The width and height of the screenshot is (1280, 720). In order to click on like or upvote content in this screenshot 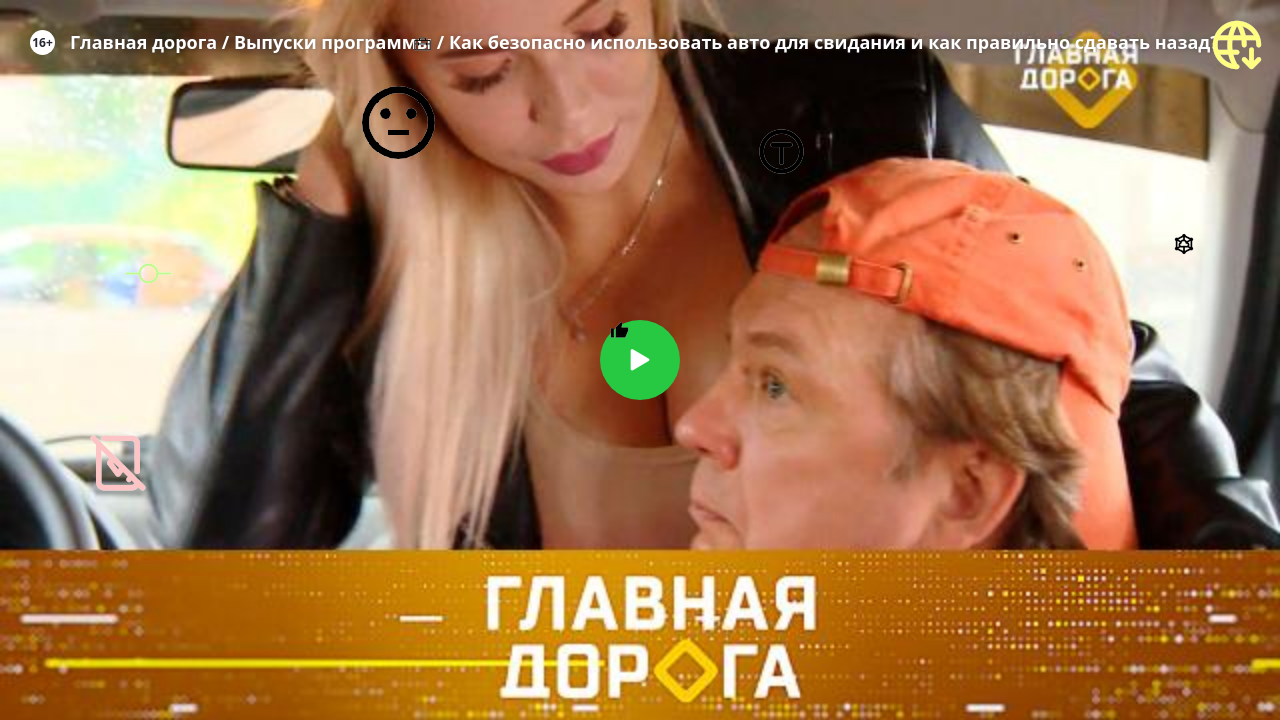, I will do `click(619, 330)`.